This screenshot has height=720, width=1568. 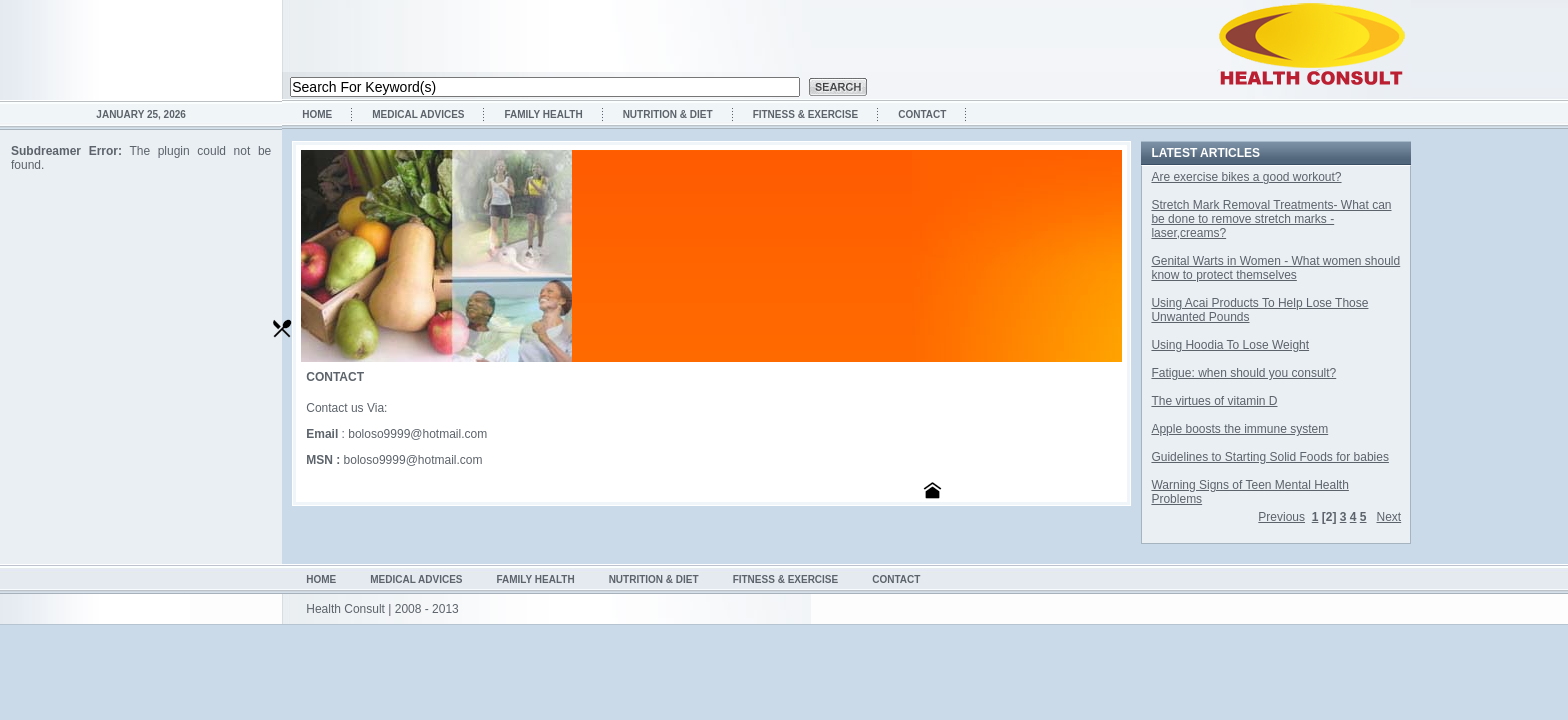 I want to click on navigate to home screen, so click(x=932, y=490).